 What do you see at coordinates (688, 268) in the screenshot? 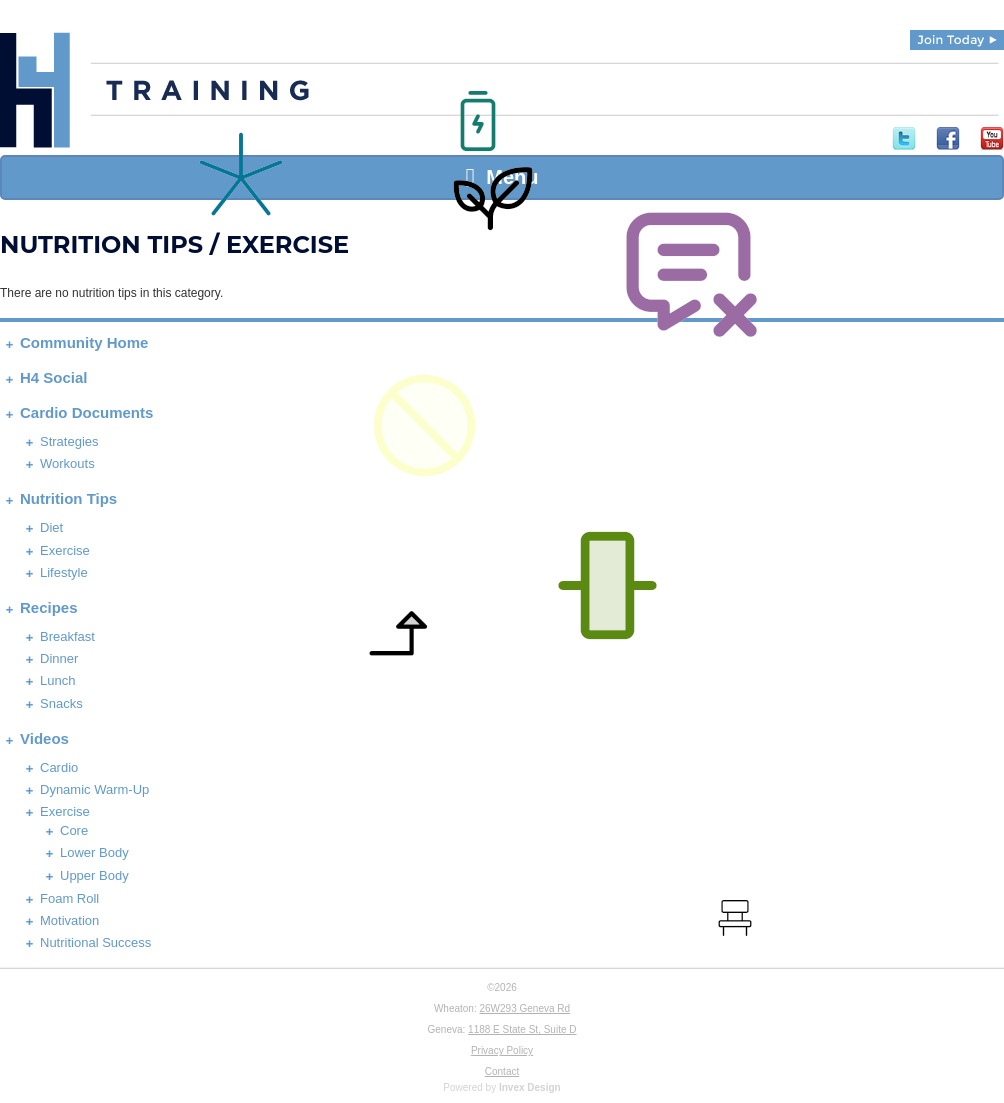
I see `delete a message or conversation` at bounding box center [688, 268].